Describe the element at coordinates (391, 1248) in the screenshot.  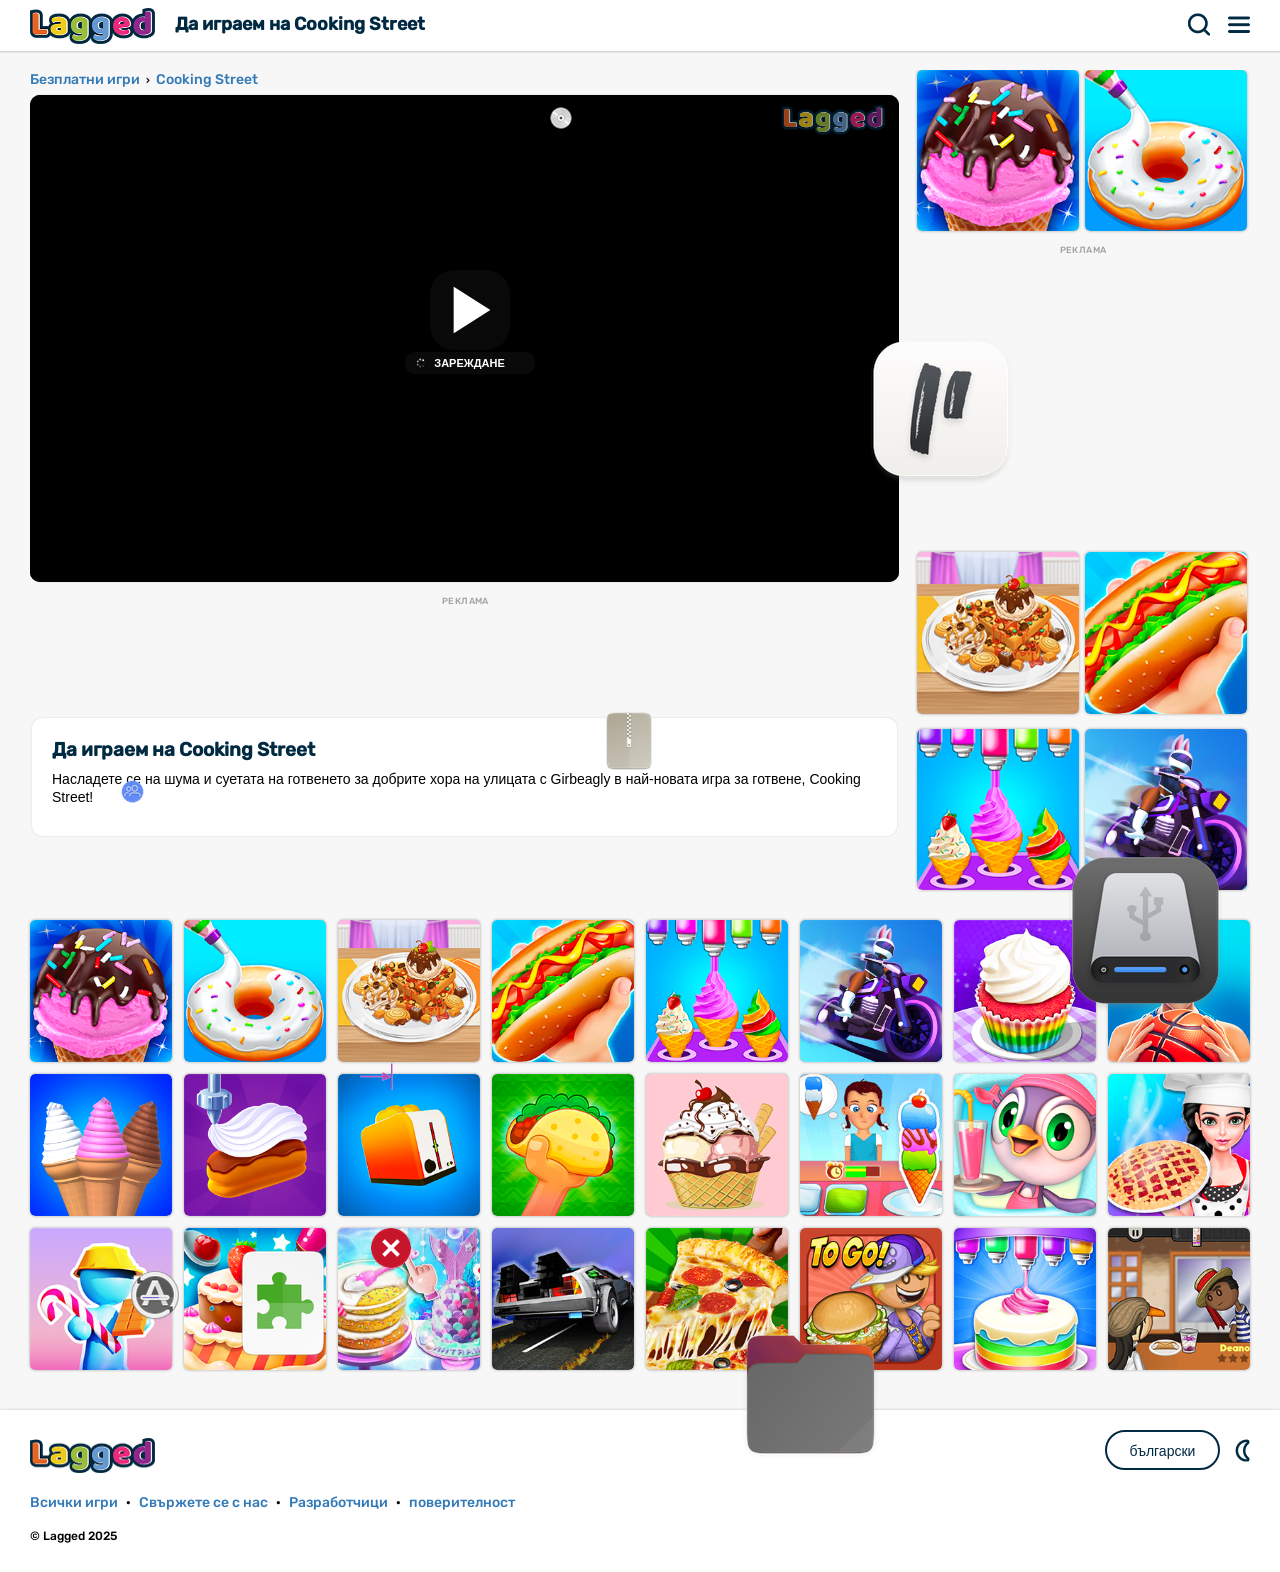
I see `cancel or close the current action` at that location.